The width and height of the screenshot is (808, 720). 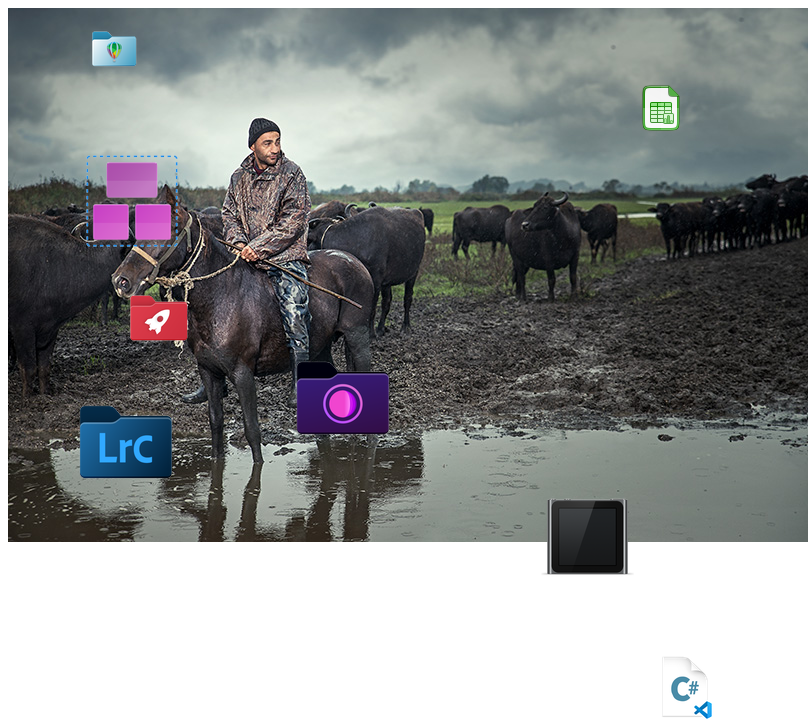 I want to click on open a spreadsheet file, so click(x=661, y=108).